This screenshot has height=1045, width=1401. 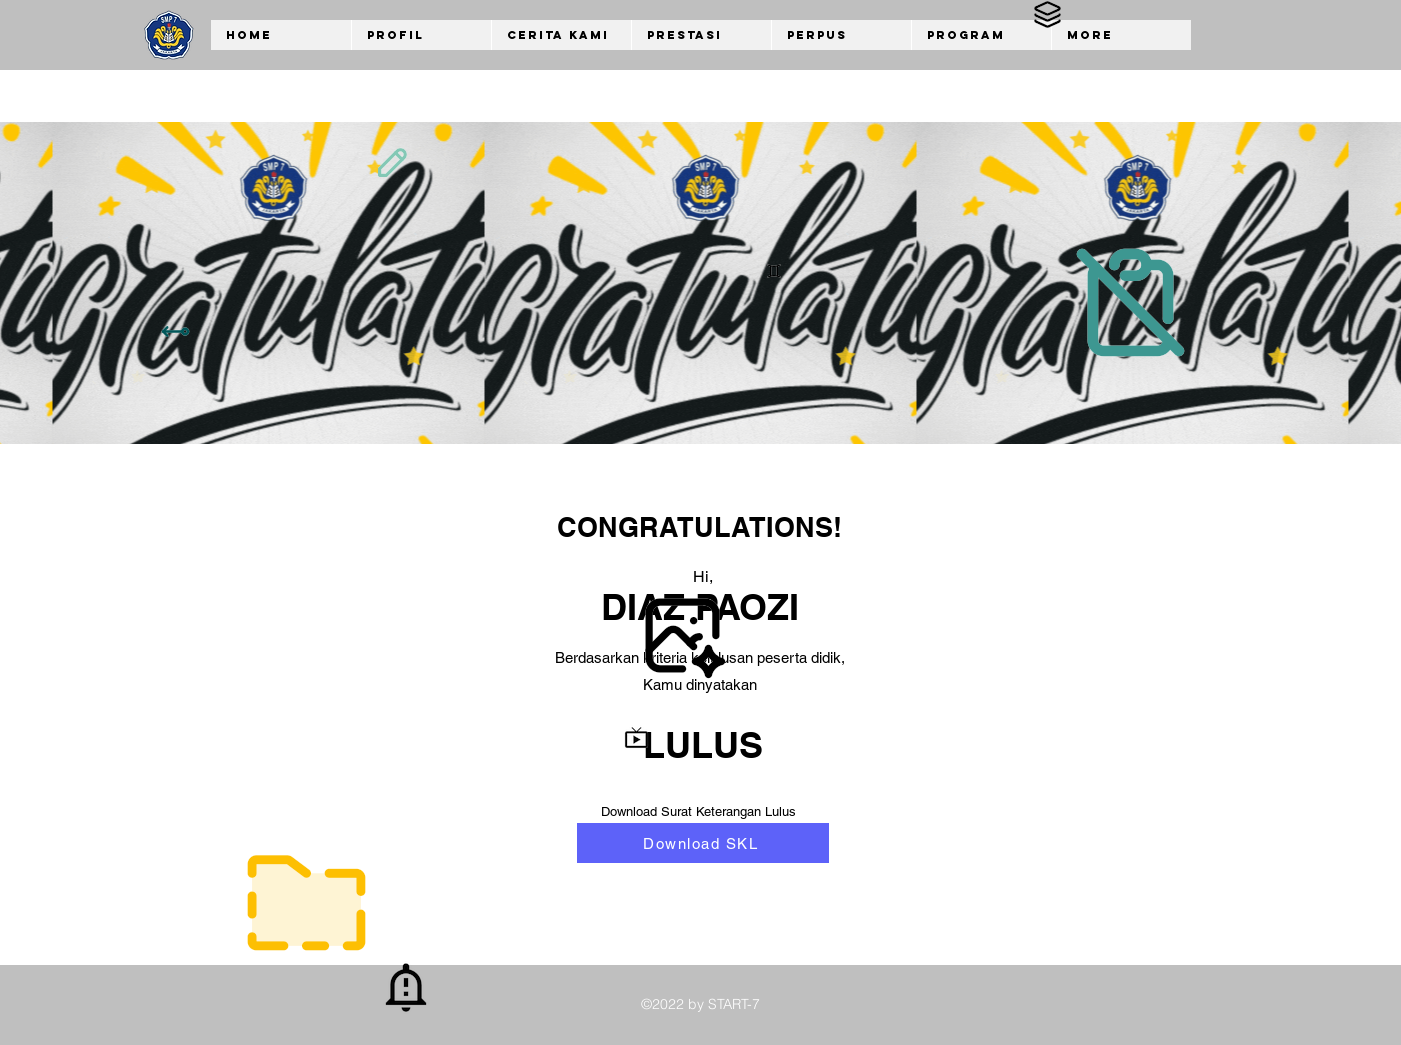 I want to click on disable report notifications, so click(x=1130, y=302).